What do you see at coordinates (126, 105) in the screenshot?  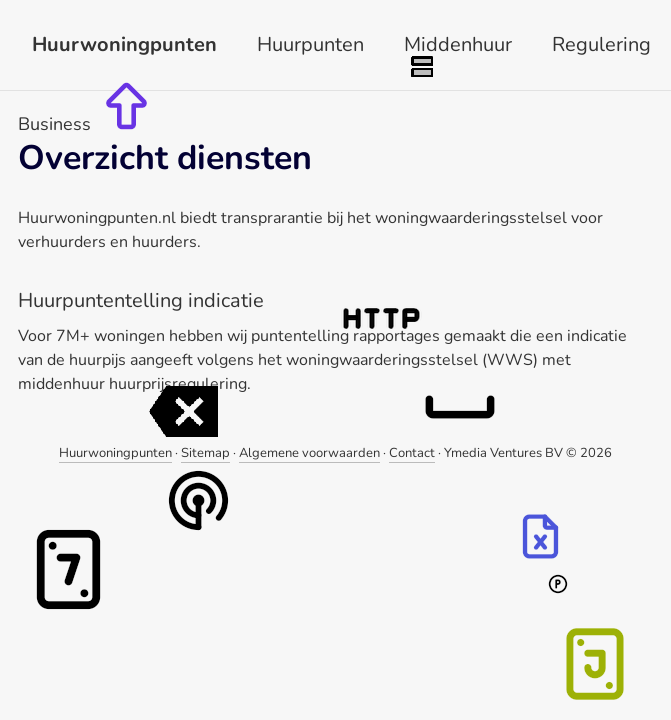 I see `upvote or like content` at bounding box center [126, 105].